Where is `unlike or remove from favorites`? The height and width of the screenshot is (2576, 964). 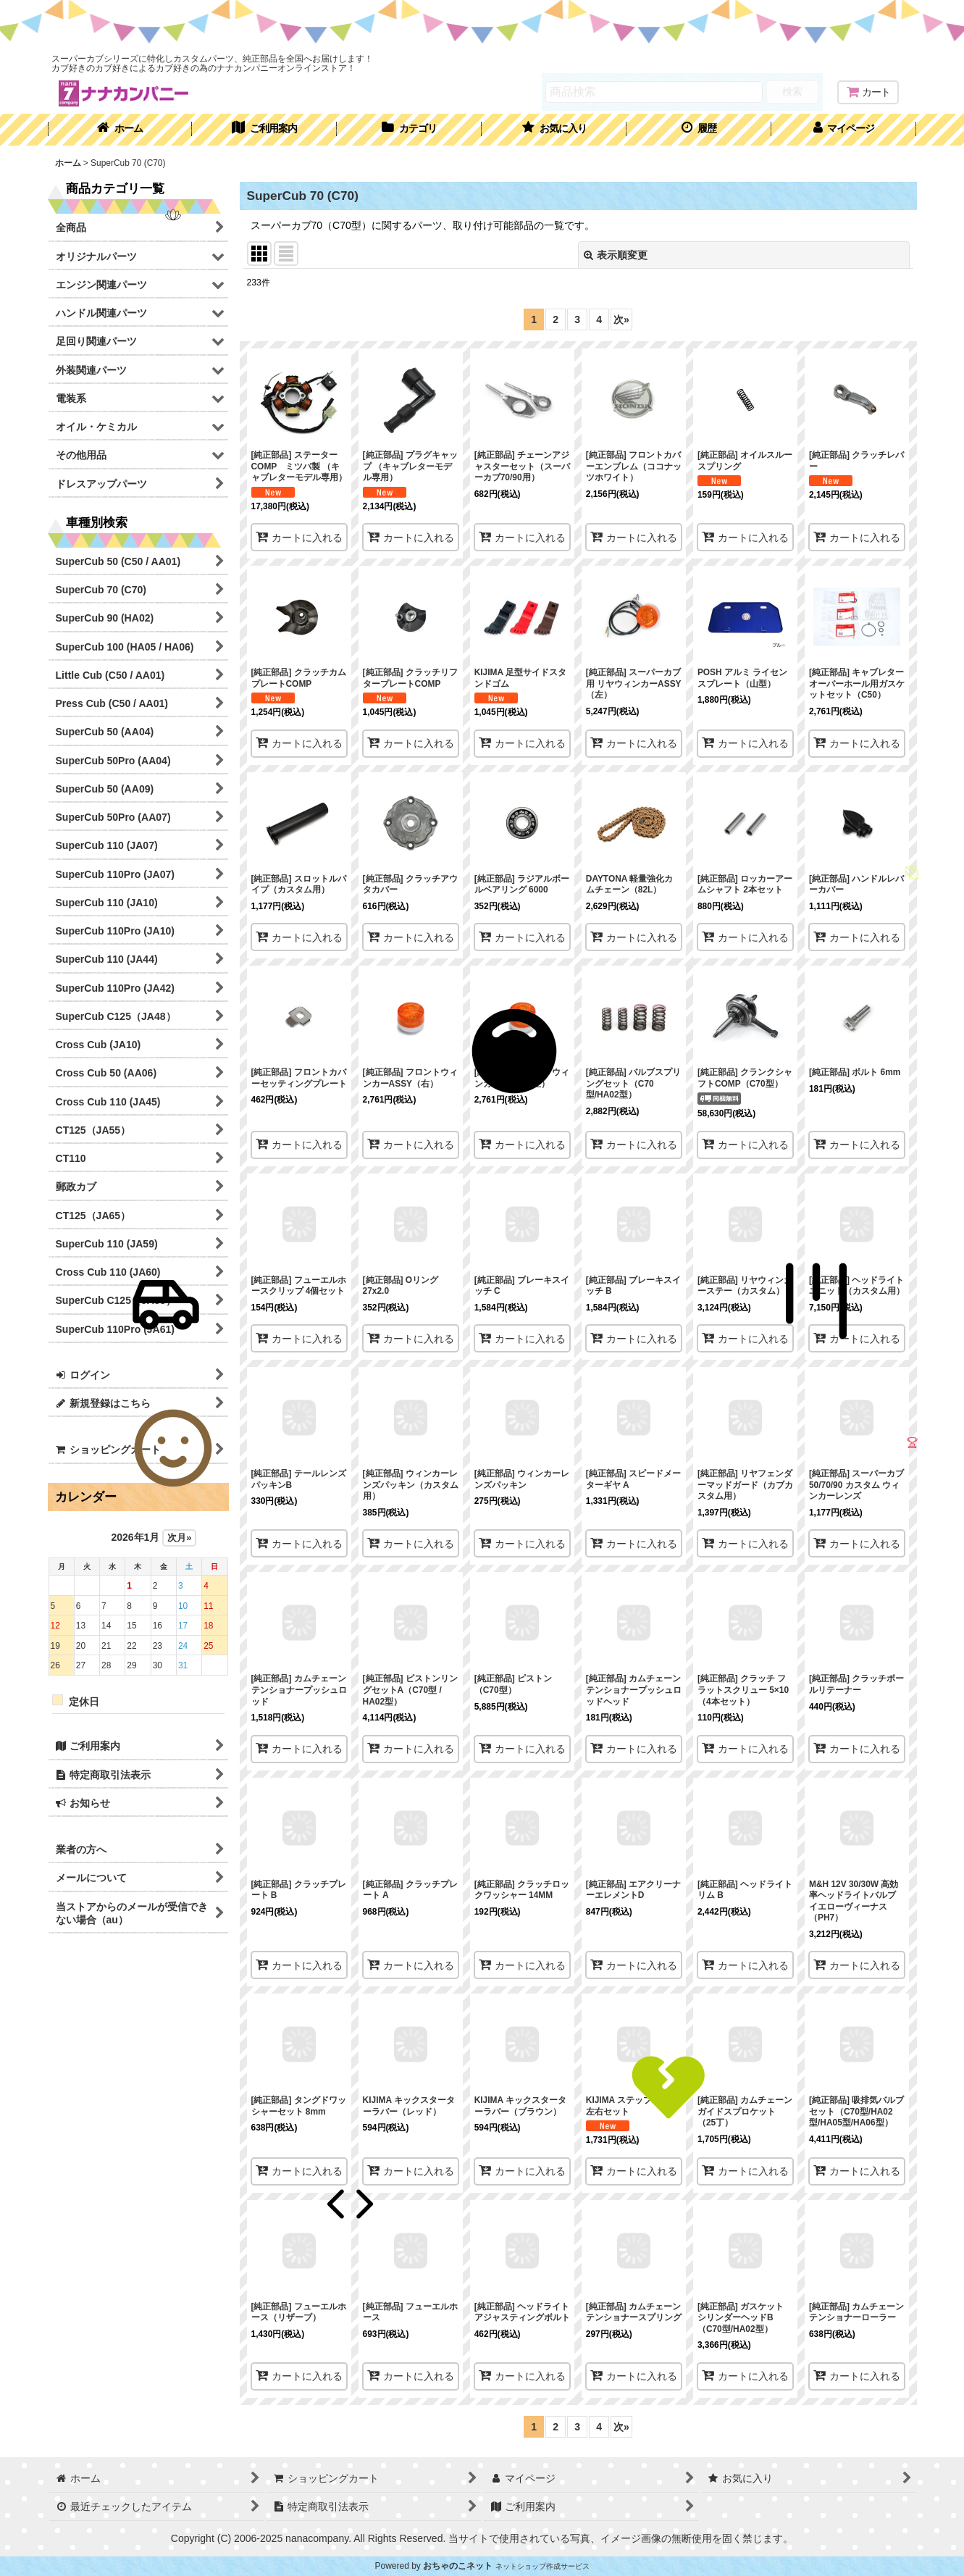 unlike or remove from favorites is located at coordinates (668, 2085).